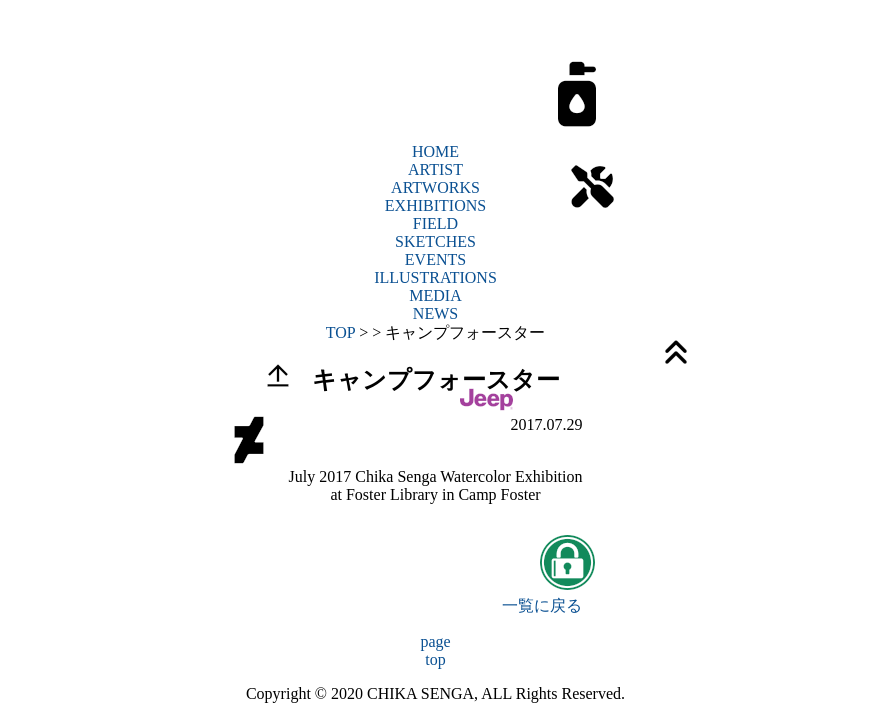  I want to click on visit deviantart profile or page, so click(249, 440).